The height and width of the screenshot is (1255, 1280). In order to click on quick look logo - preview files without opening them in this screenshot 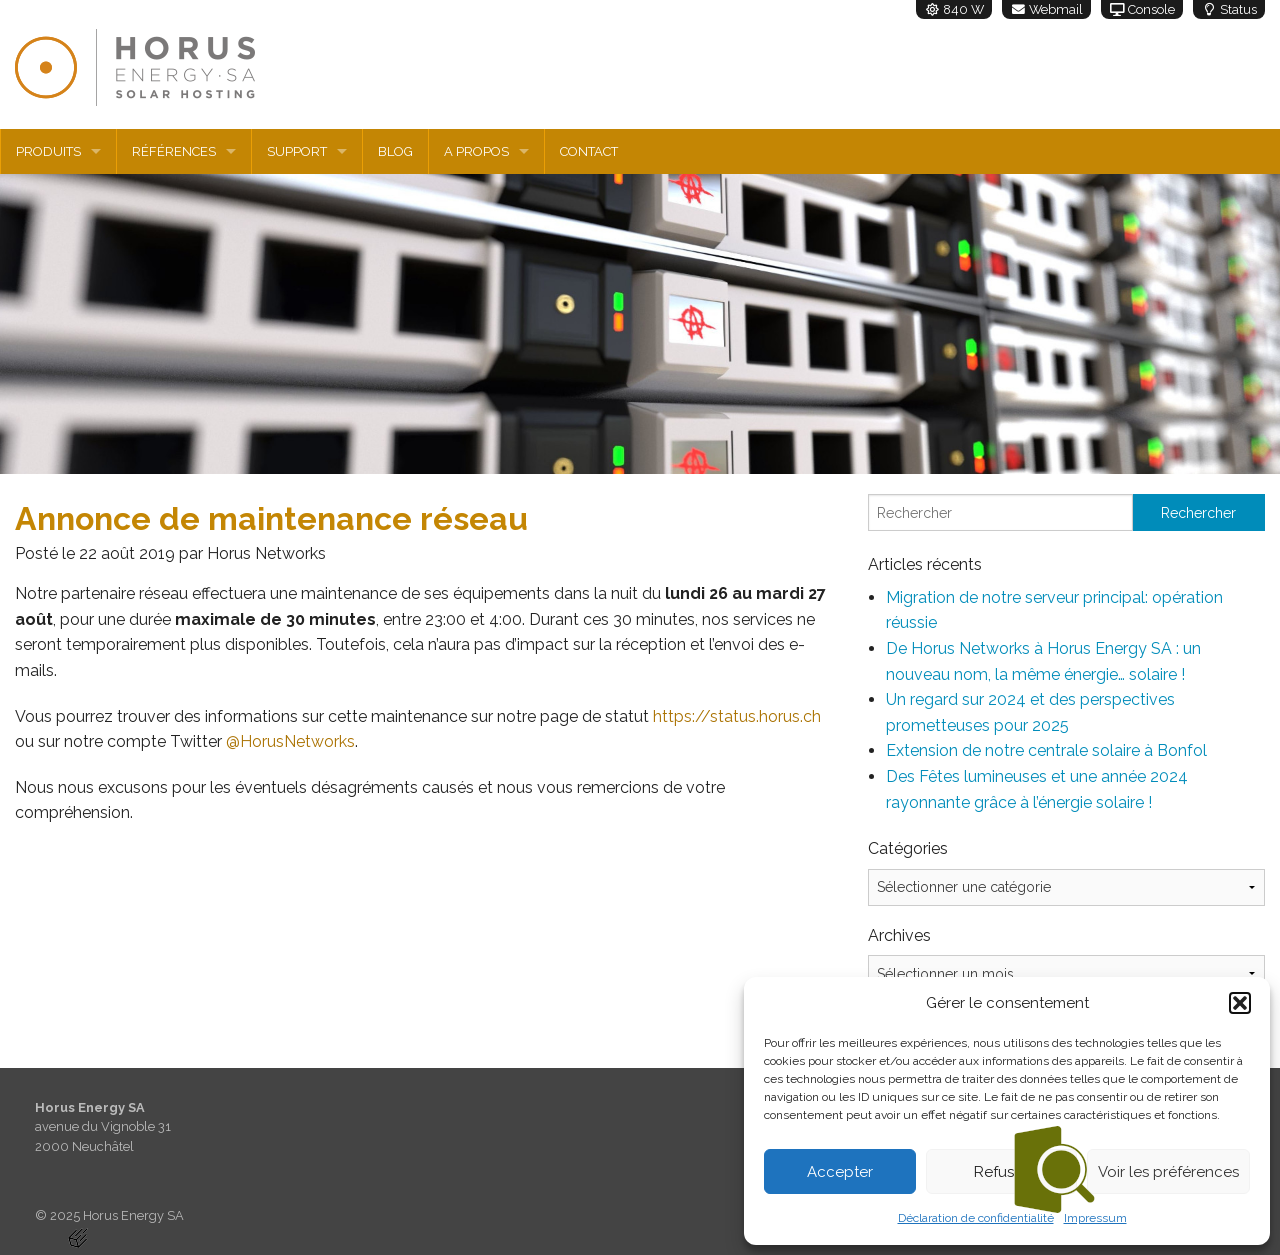, I will do `click(1054, 1169)`.